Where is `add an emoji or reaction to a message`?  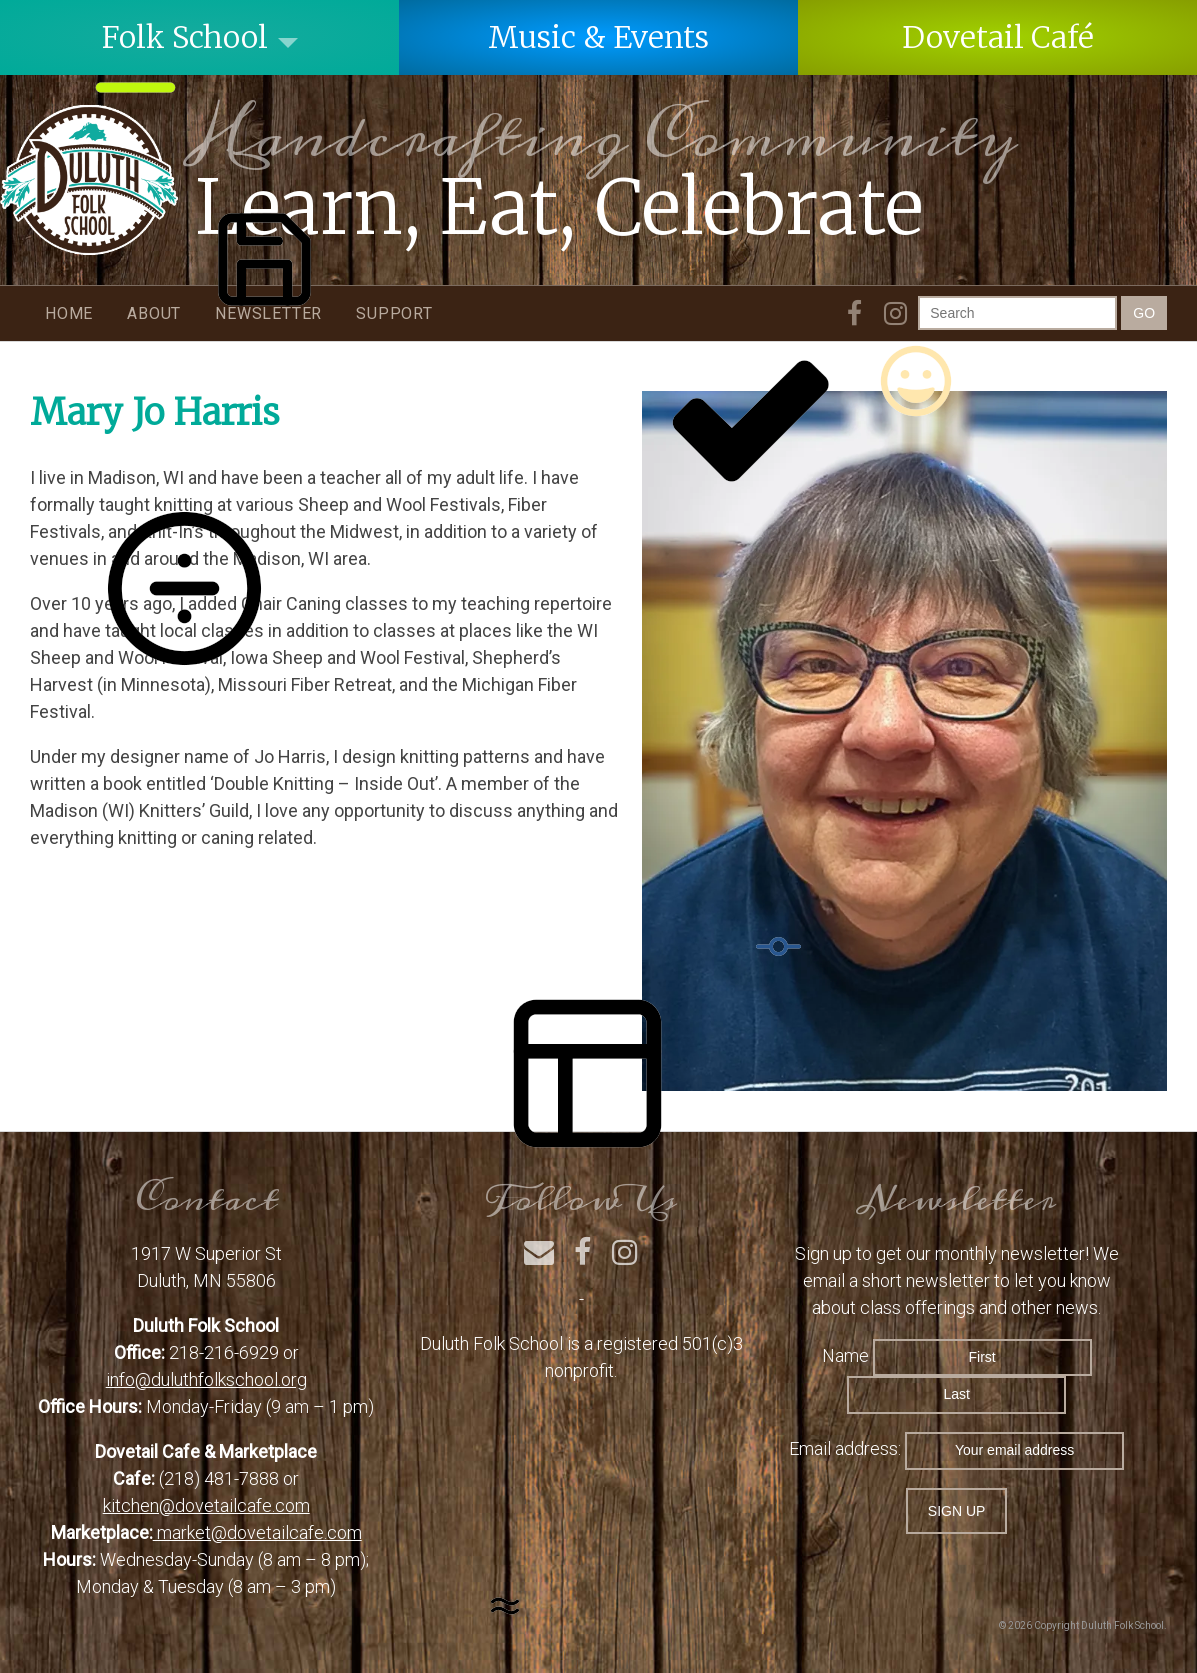 add an emoji or reaction to a message is located at coordinates (916, 381).